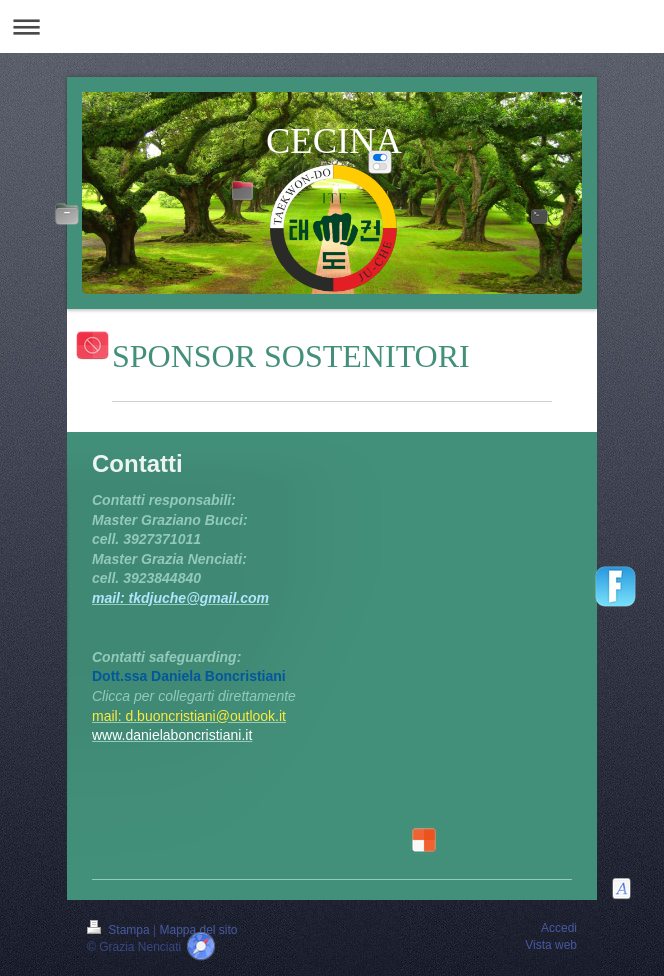  I want to click on open the file manager application, so click(67, 214).